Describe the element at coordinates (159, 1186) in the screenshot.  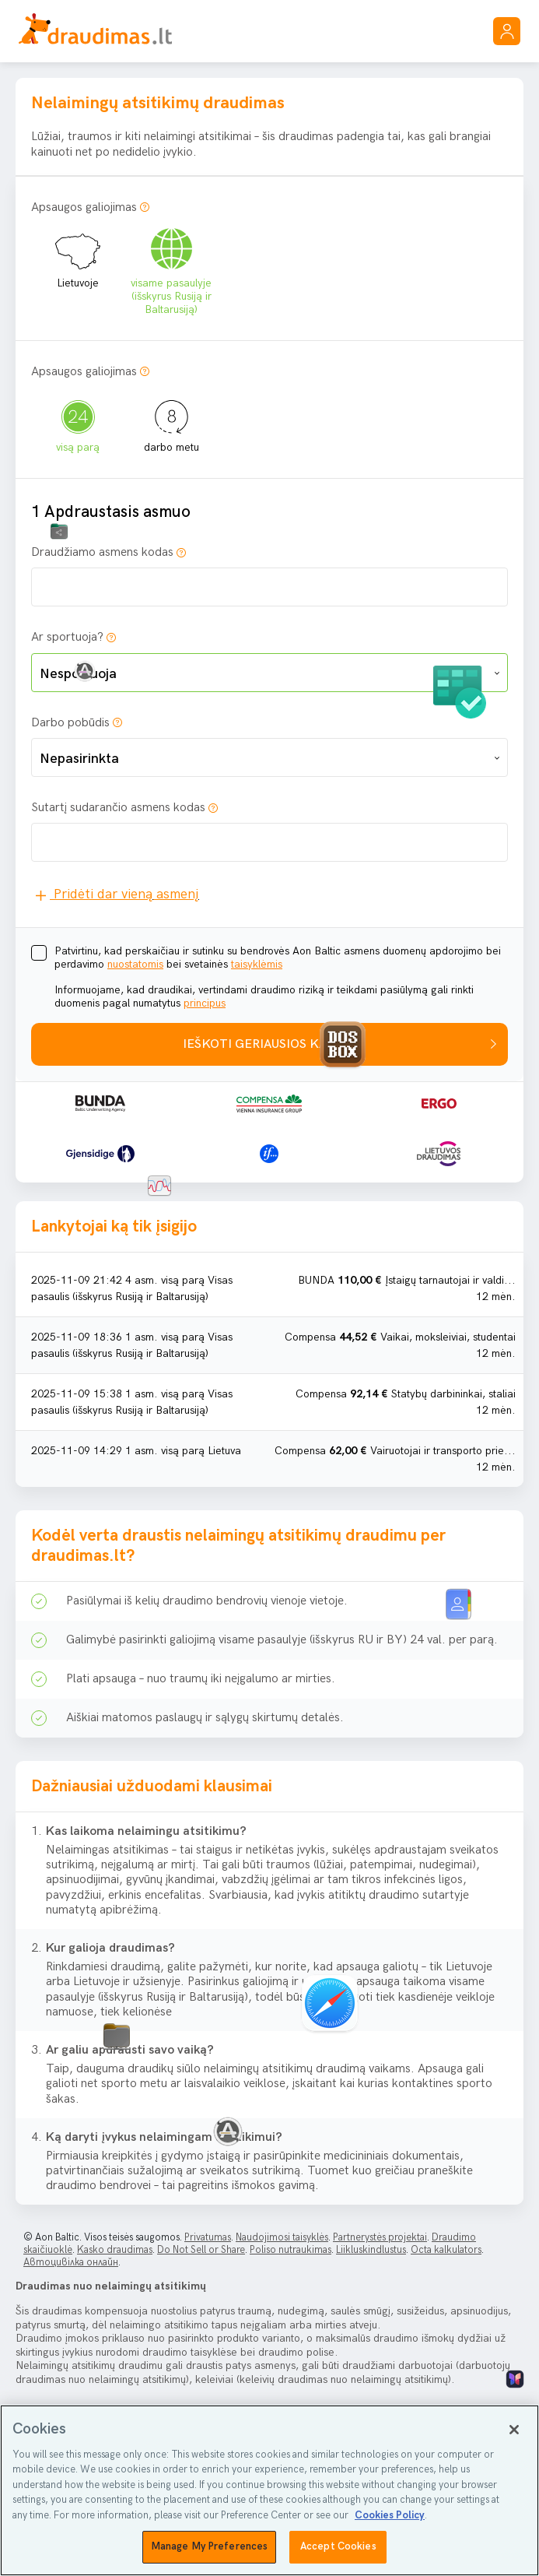
I see `open power statistics application` at that location.